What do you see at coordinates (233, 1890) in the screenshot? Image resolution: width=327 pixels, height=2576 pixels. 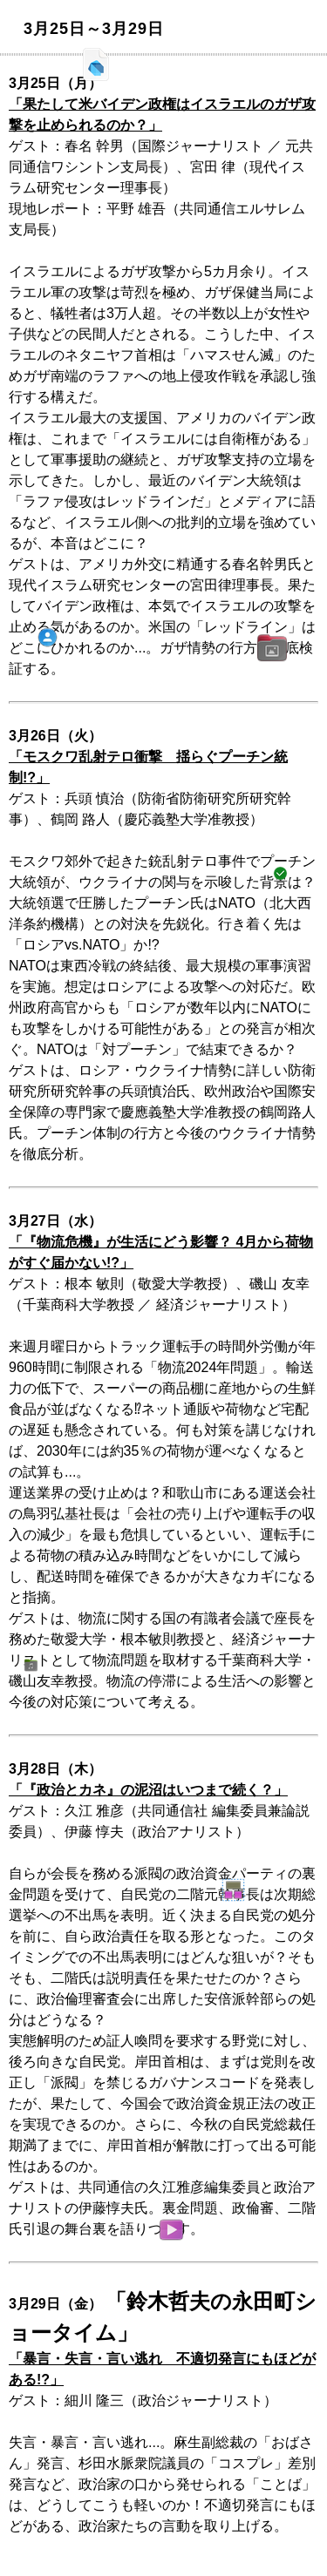 I see `select all items in the current view` at bounding box center [233, 1890].